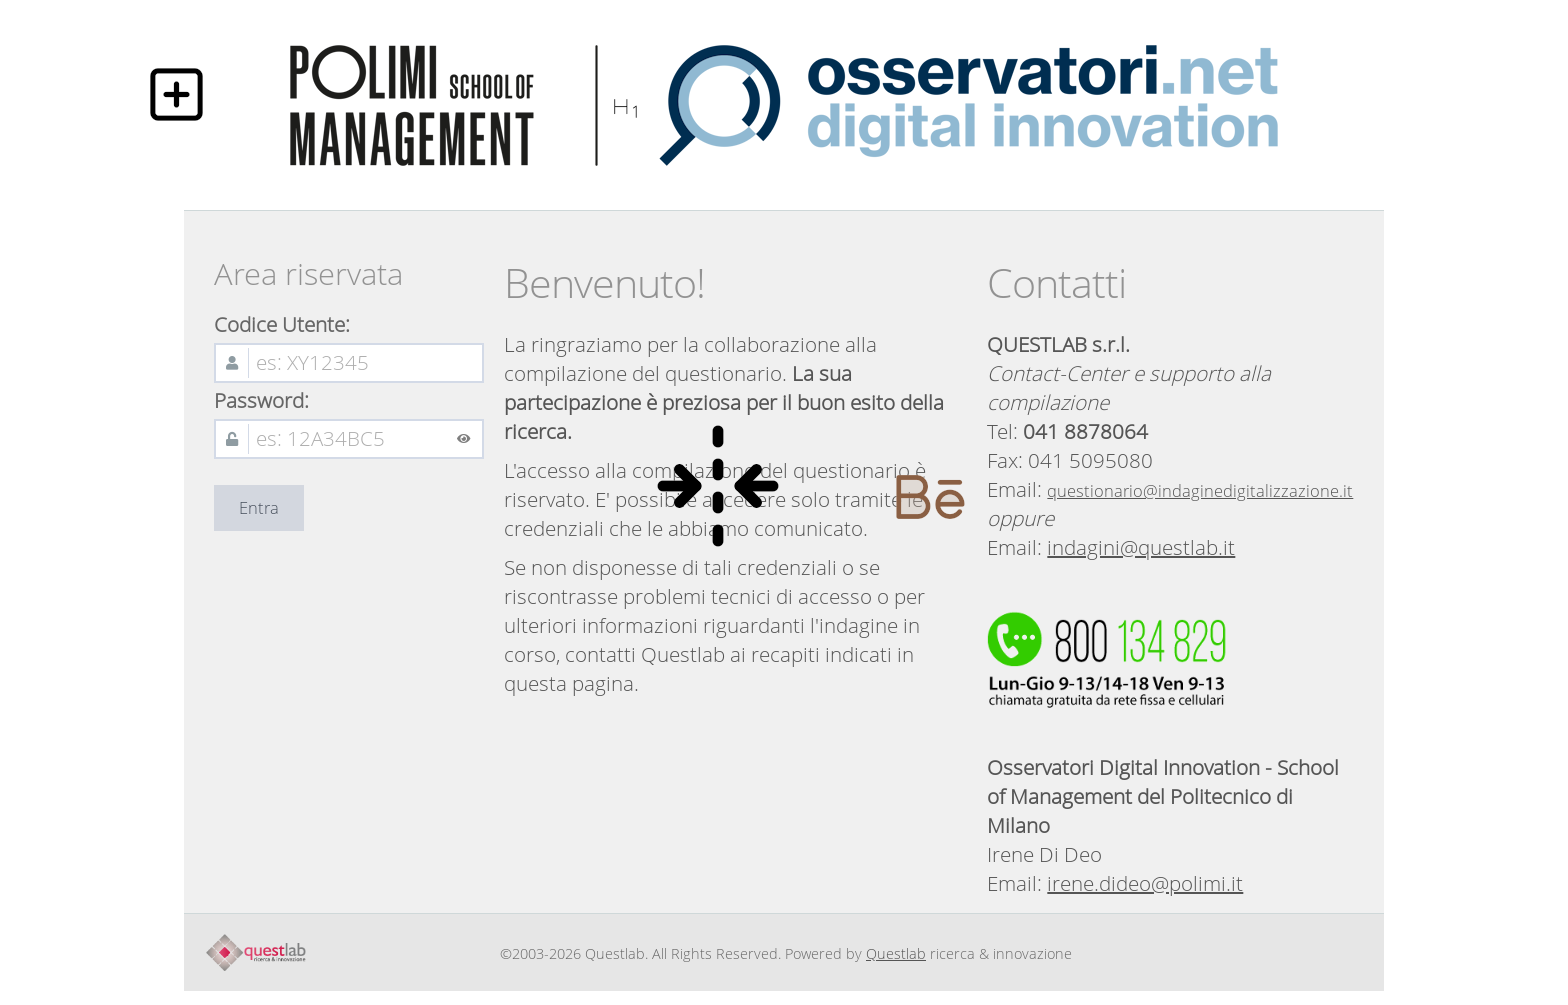 The image size is (1568, 1005). I want to click on collapse content horizontally, so click(718, 486).